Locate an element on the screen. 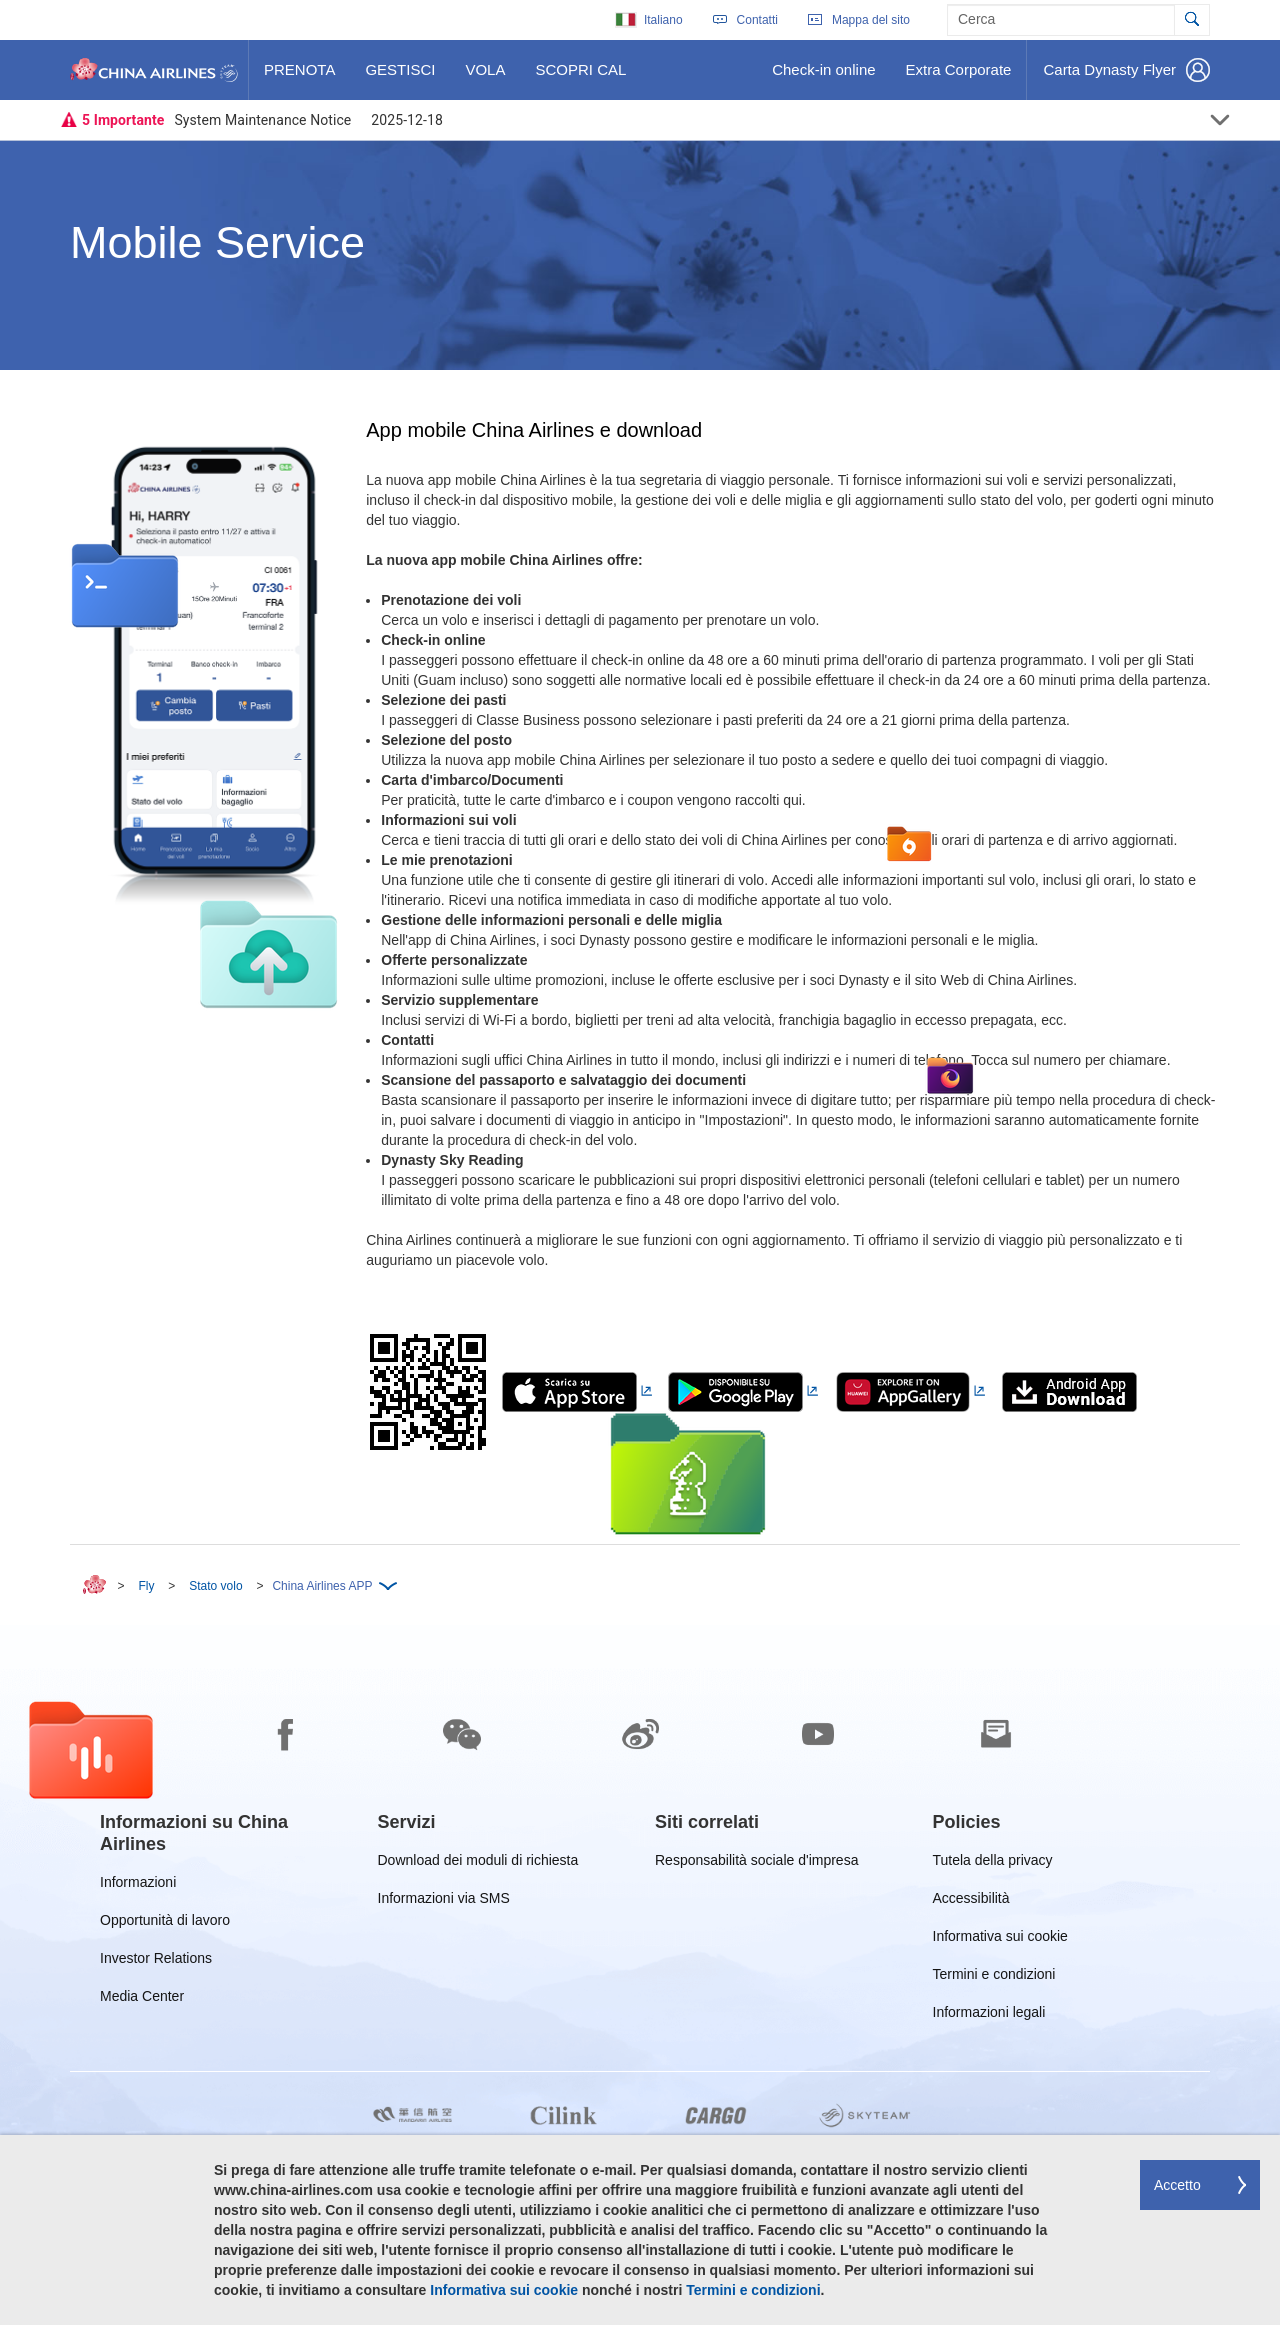  open Origin game library folder is located at coordinates (909, 845).